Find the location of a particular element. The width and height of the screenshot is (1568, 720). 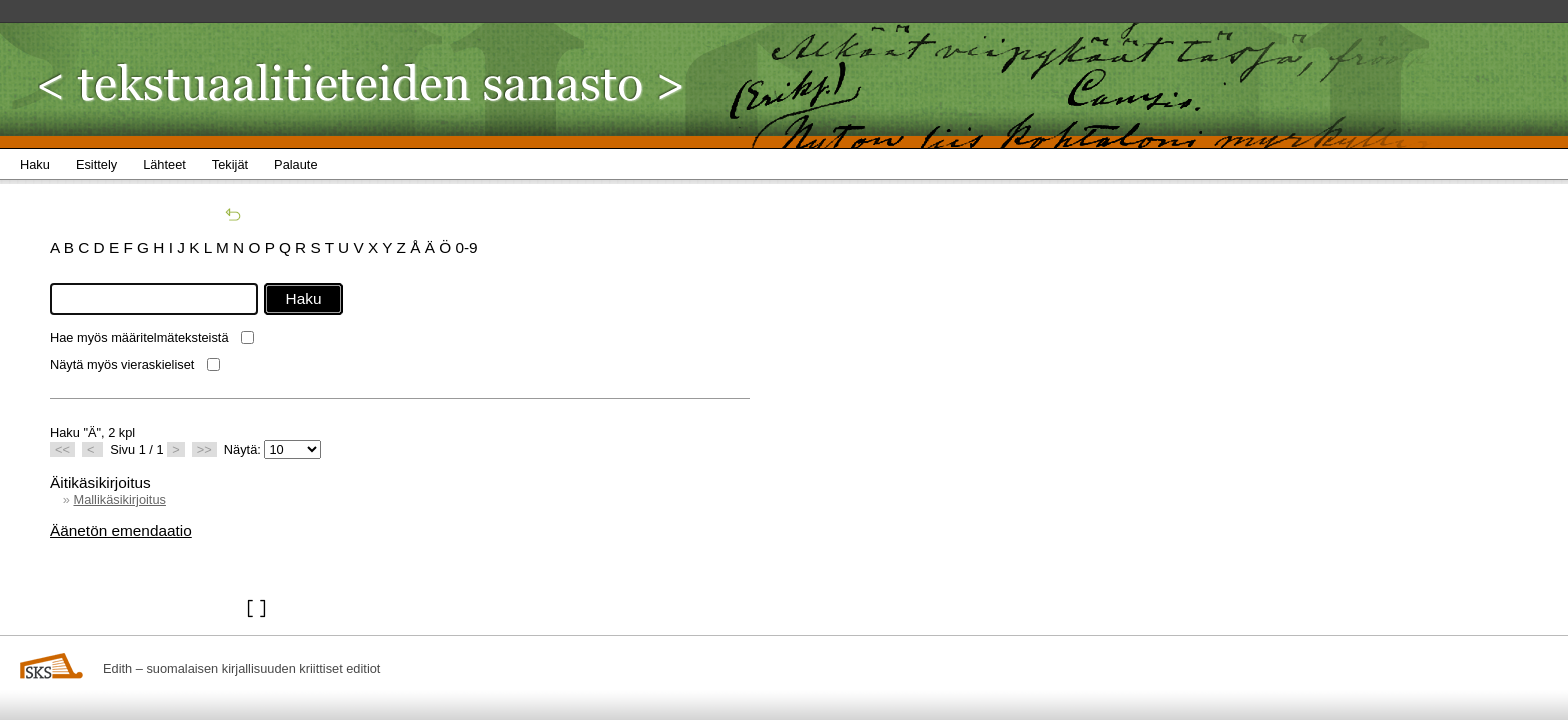

insert or edit code brackets is located at coordinates (256, 608).